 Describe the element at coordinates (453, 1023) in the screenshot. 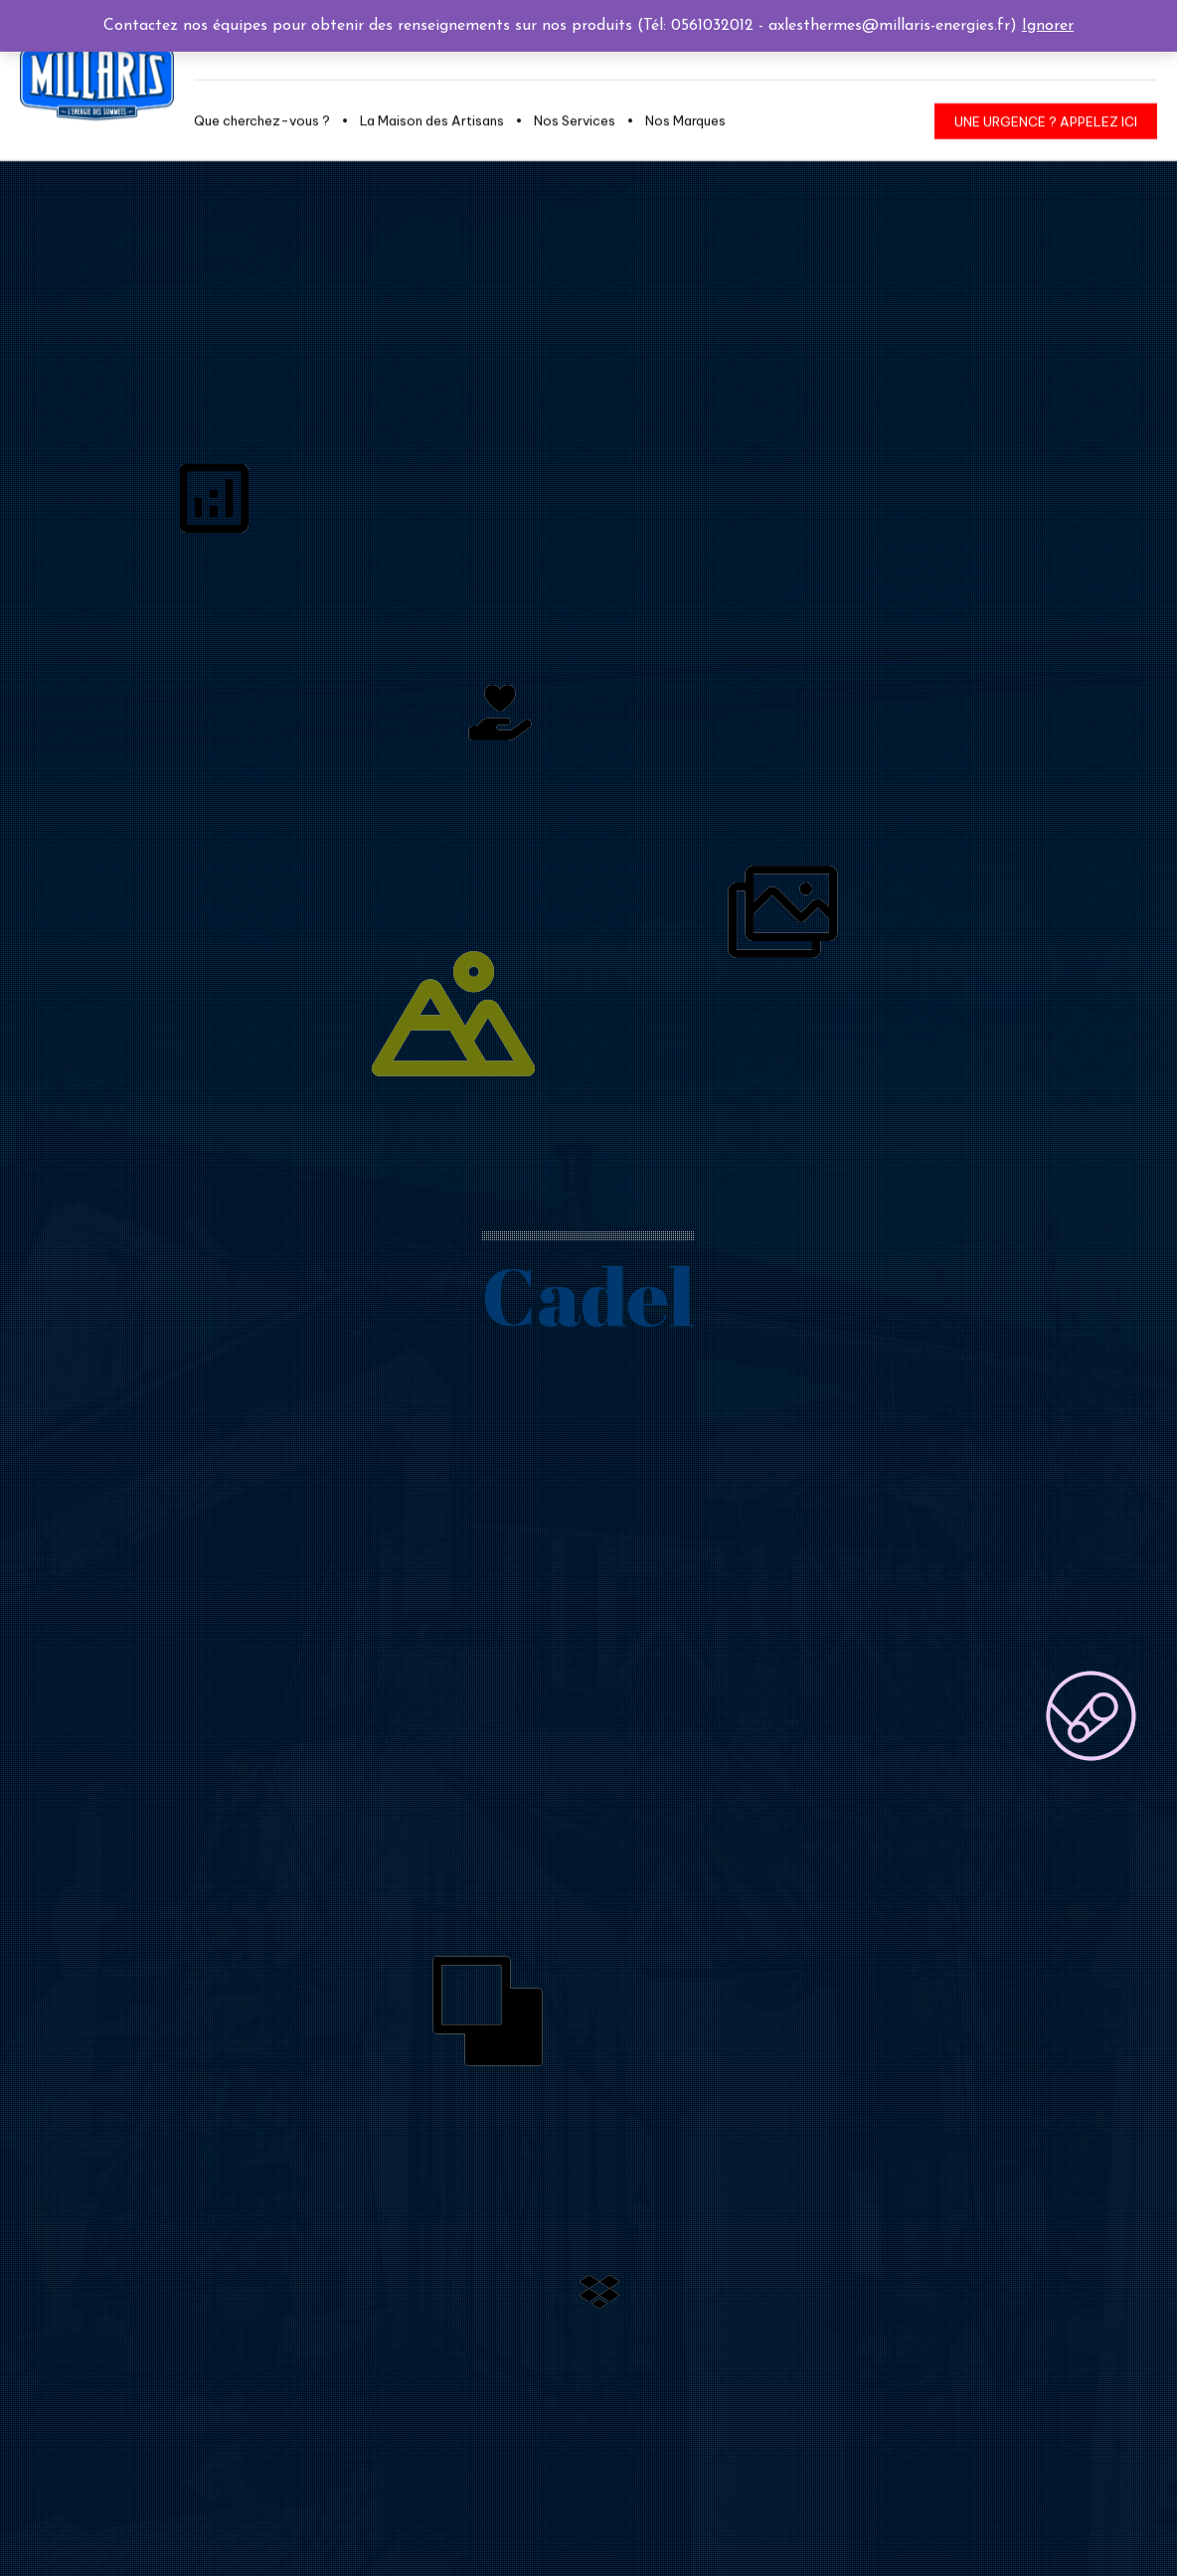

I see `view landscape or nature photos` at that location.